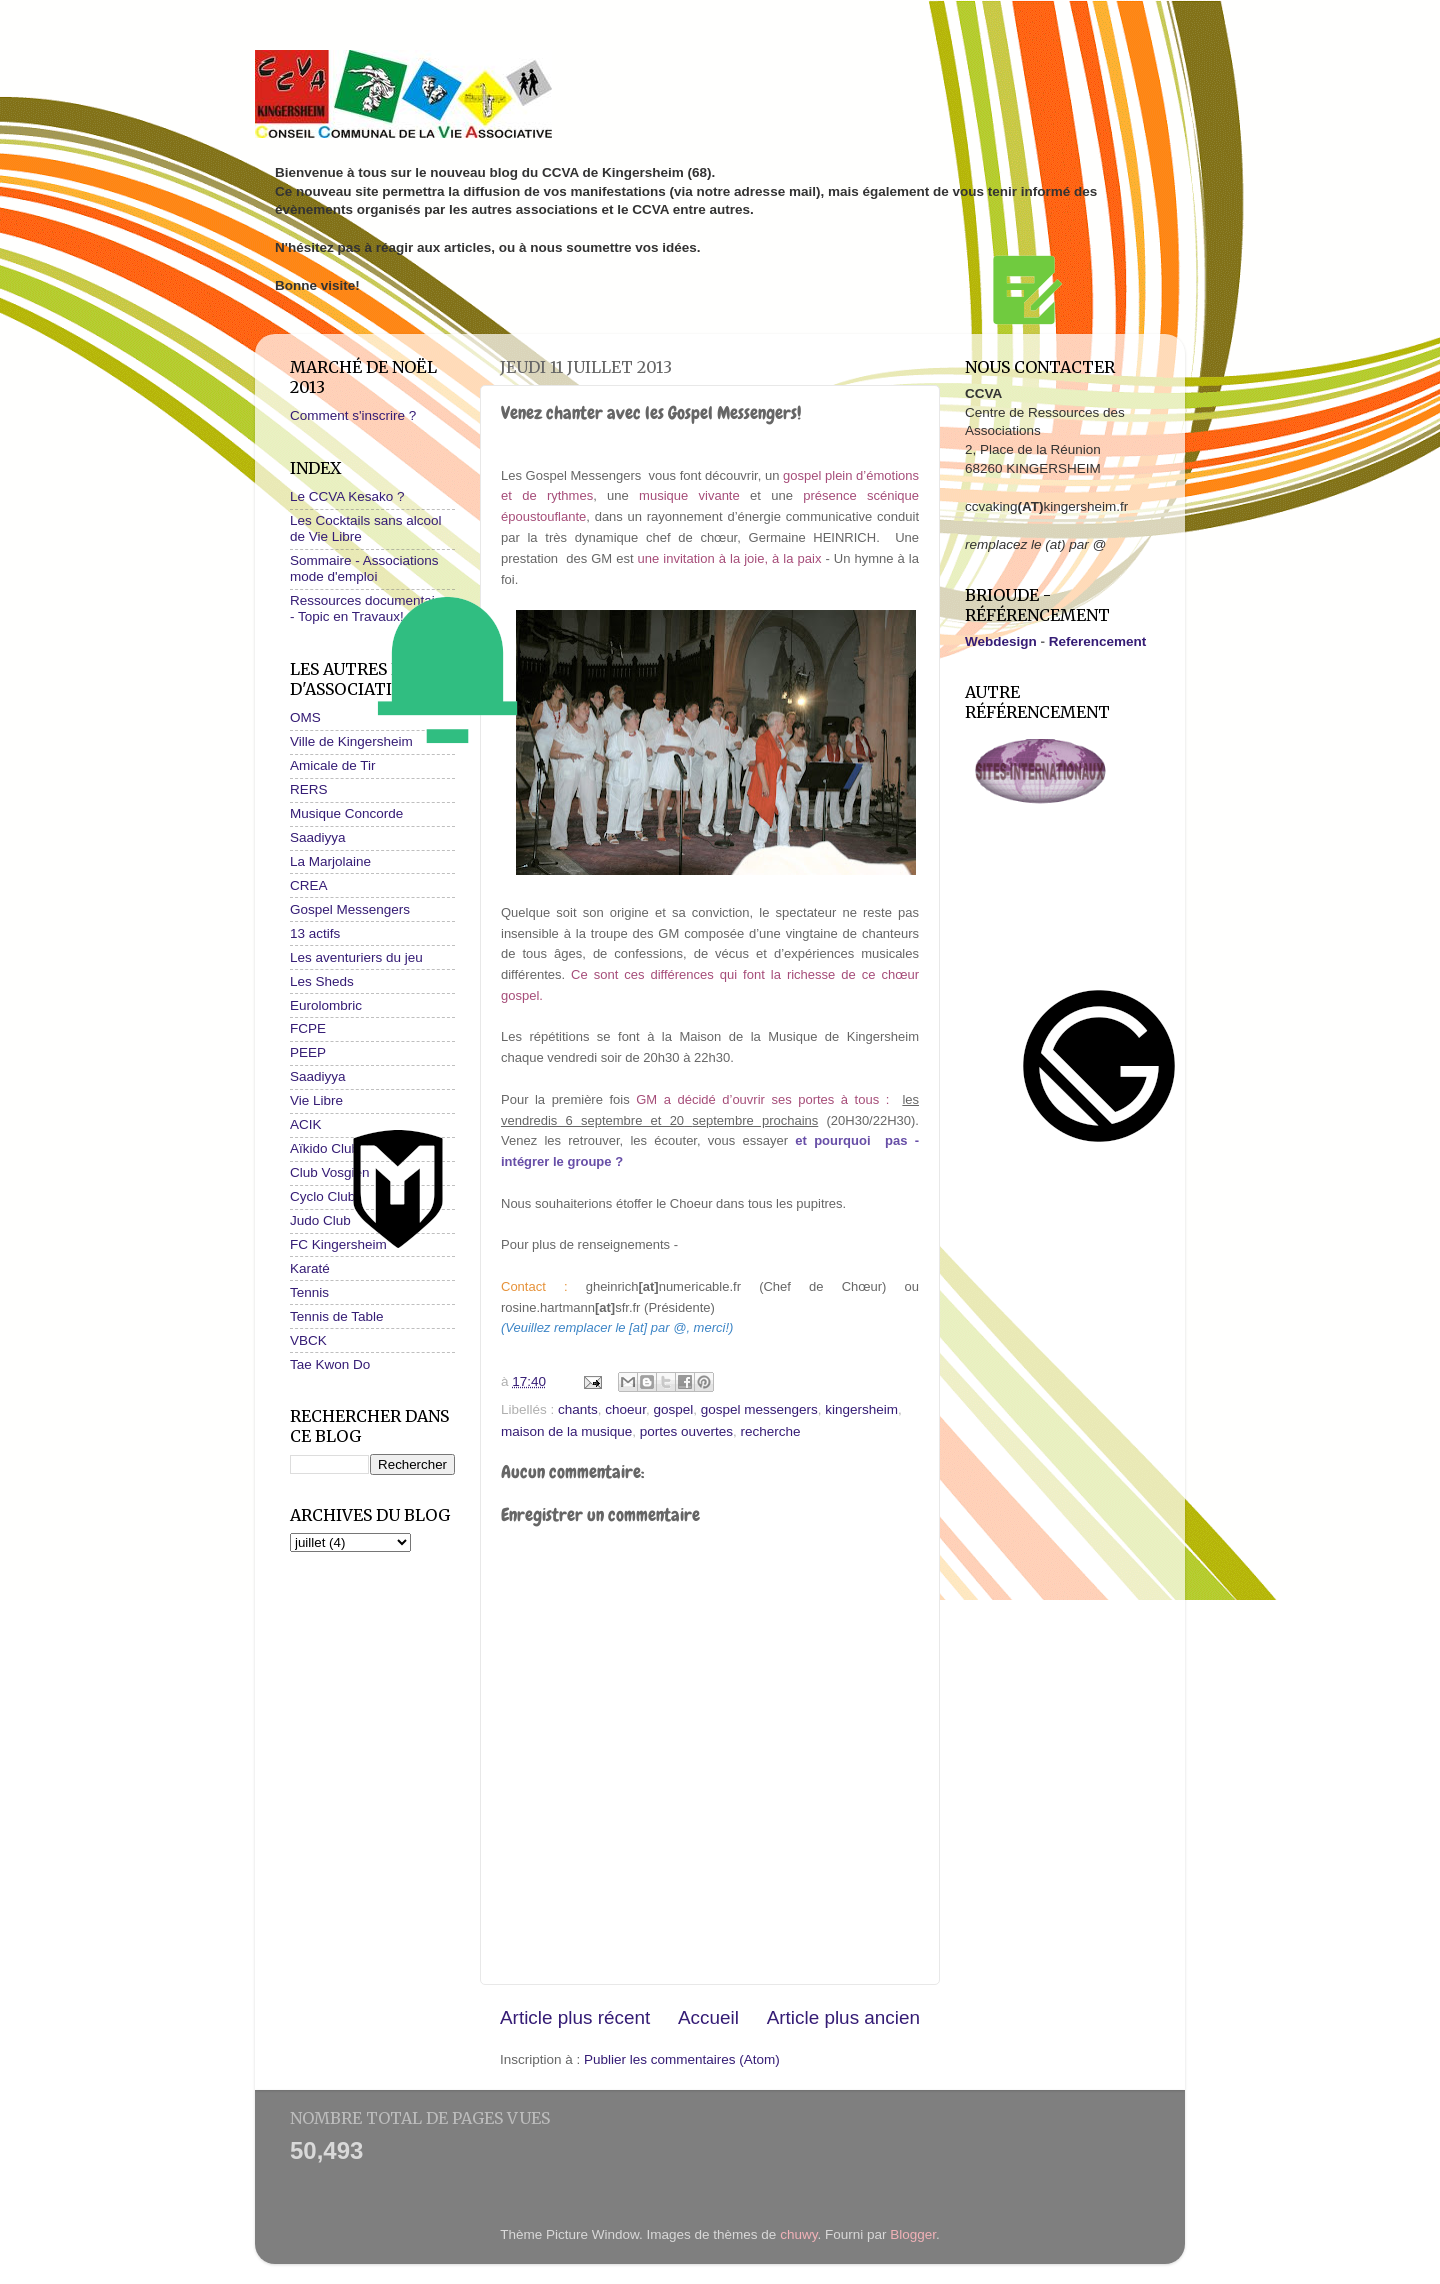  What do you see at coordinates (1024, 290) in the screenshot?
I see `edit or compose a draft document` at bounding box center [1024, 290].